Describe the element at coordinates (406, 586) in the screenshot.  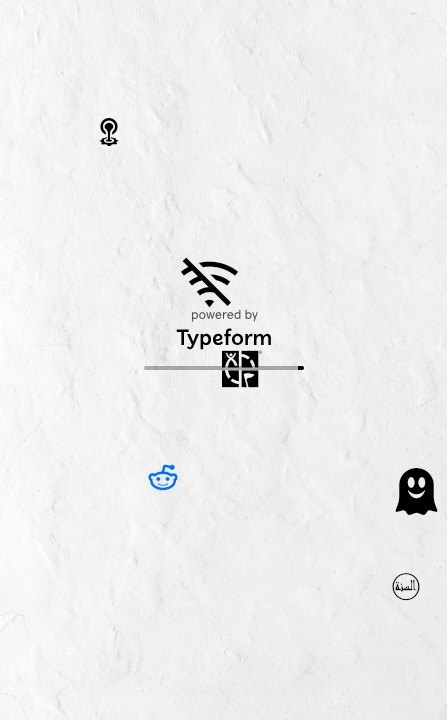
I see `US Sunnah Foundation logo` at that location.